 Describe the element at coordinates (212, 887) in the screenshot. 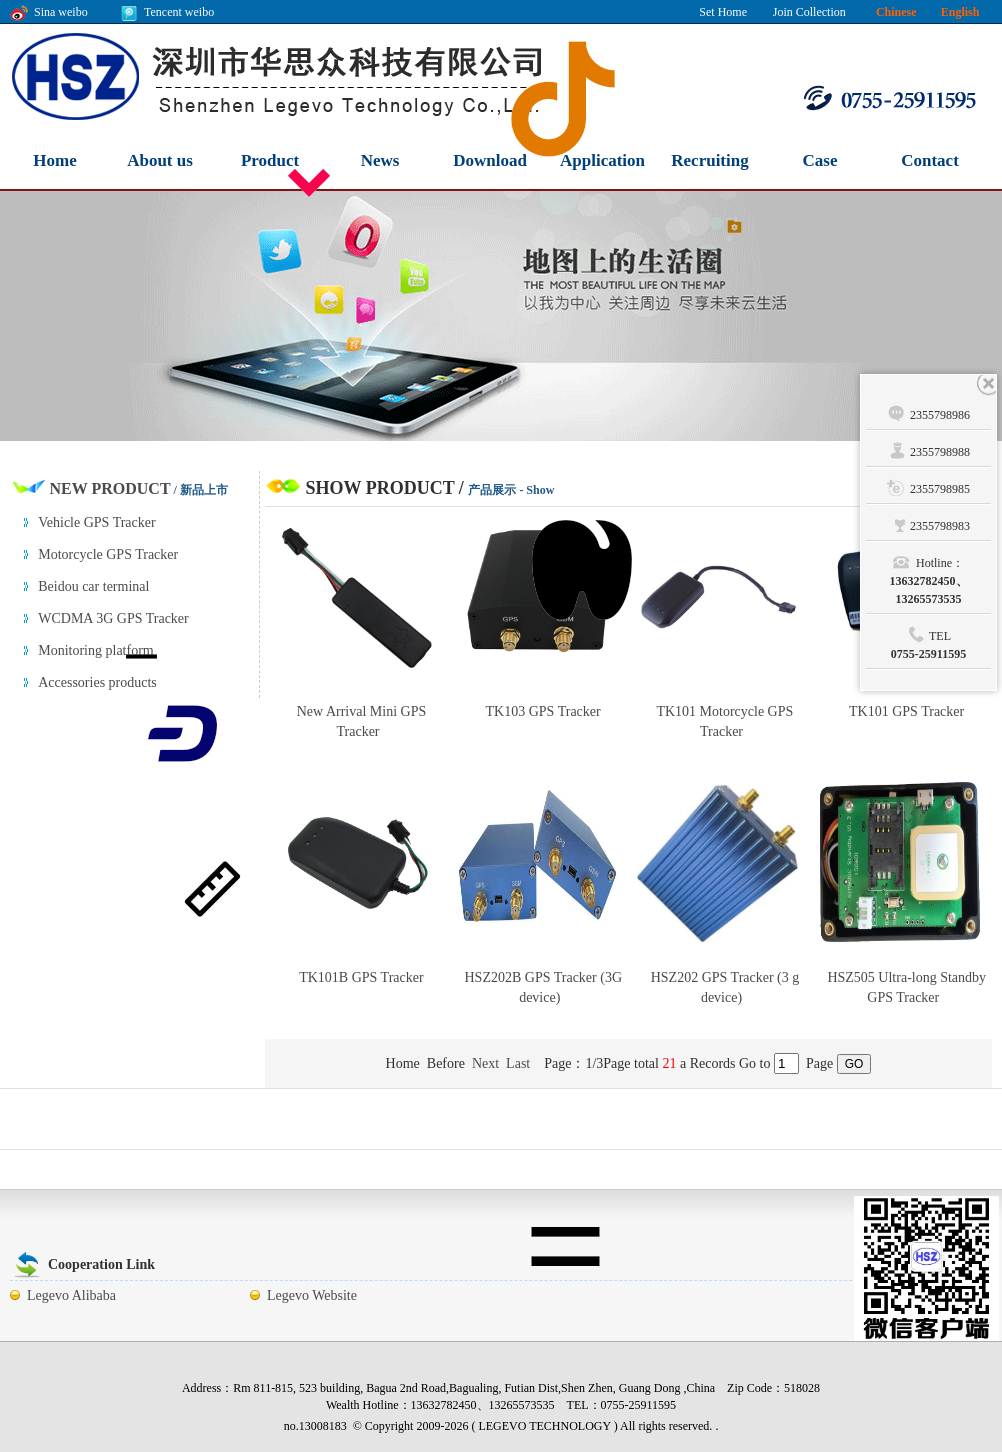

I see `access measurement or sizing tools` at that location.